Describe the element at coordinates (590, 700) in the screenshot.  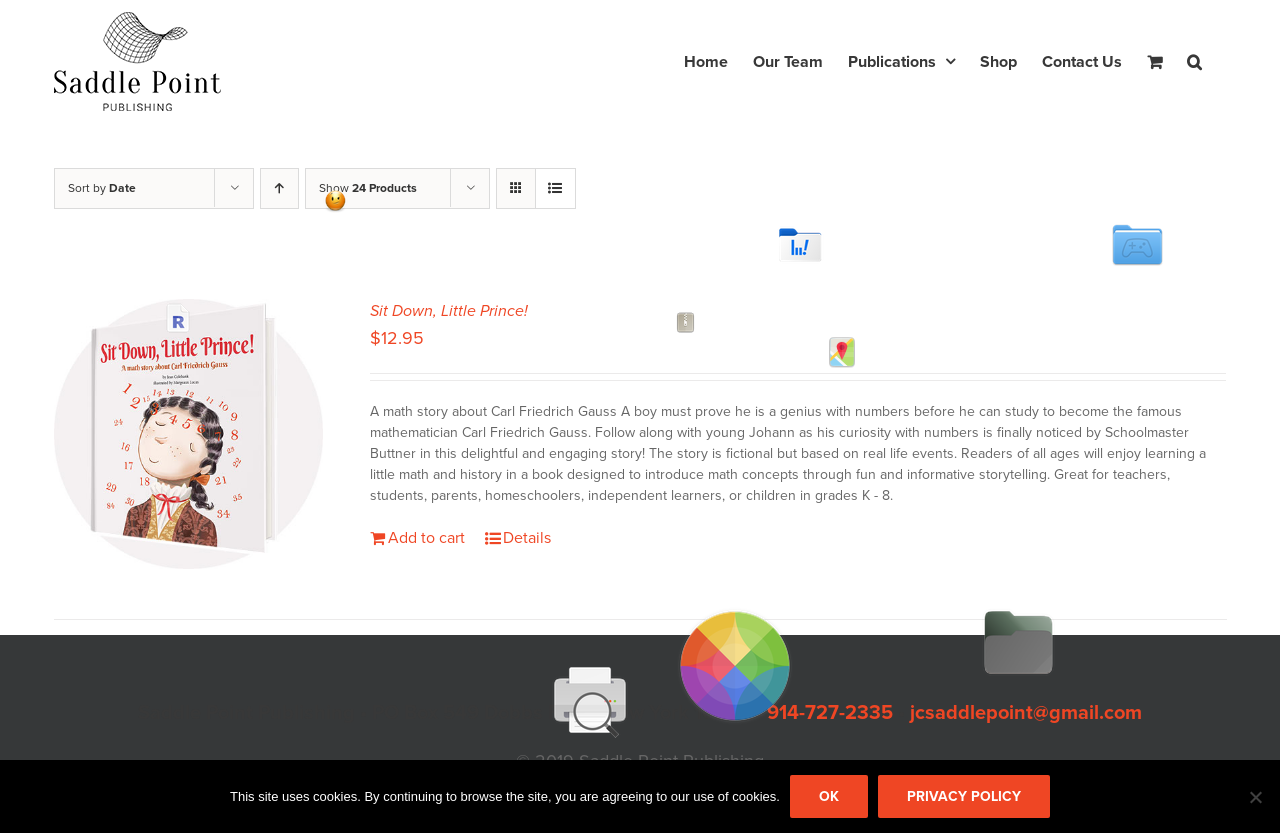
I see `preview document before printing` at that location.